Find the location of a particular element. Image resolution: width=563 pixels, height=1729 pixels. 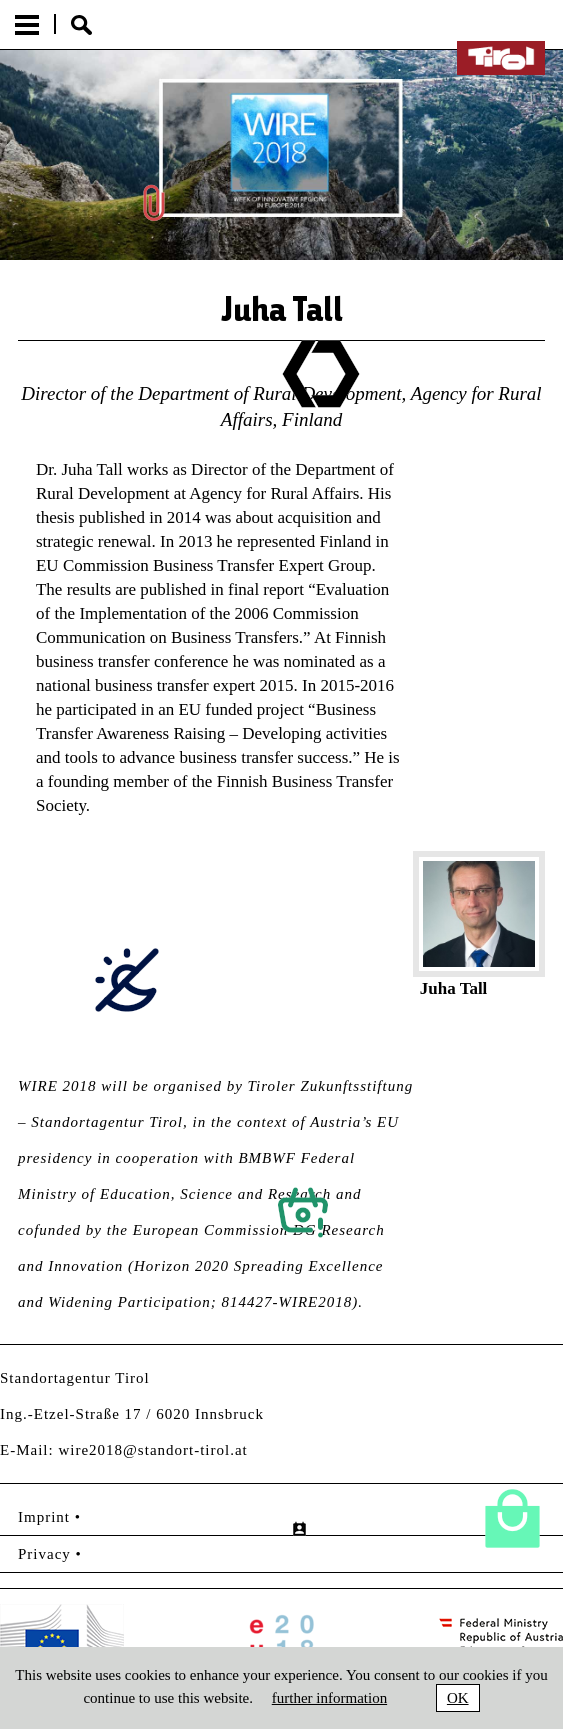

view contact's calendar or schedule is located at coordinates (299, 1529).